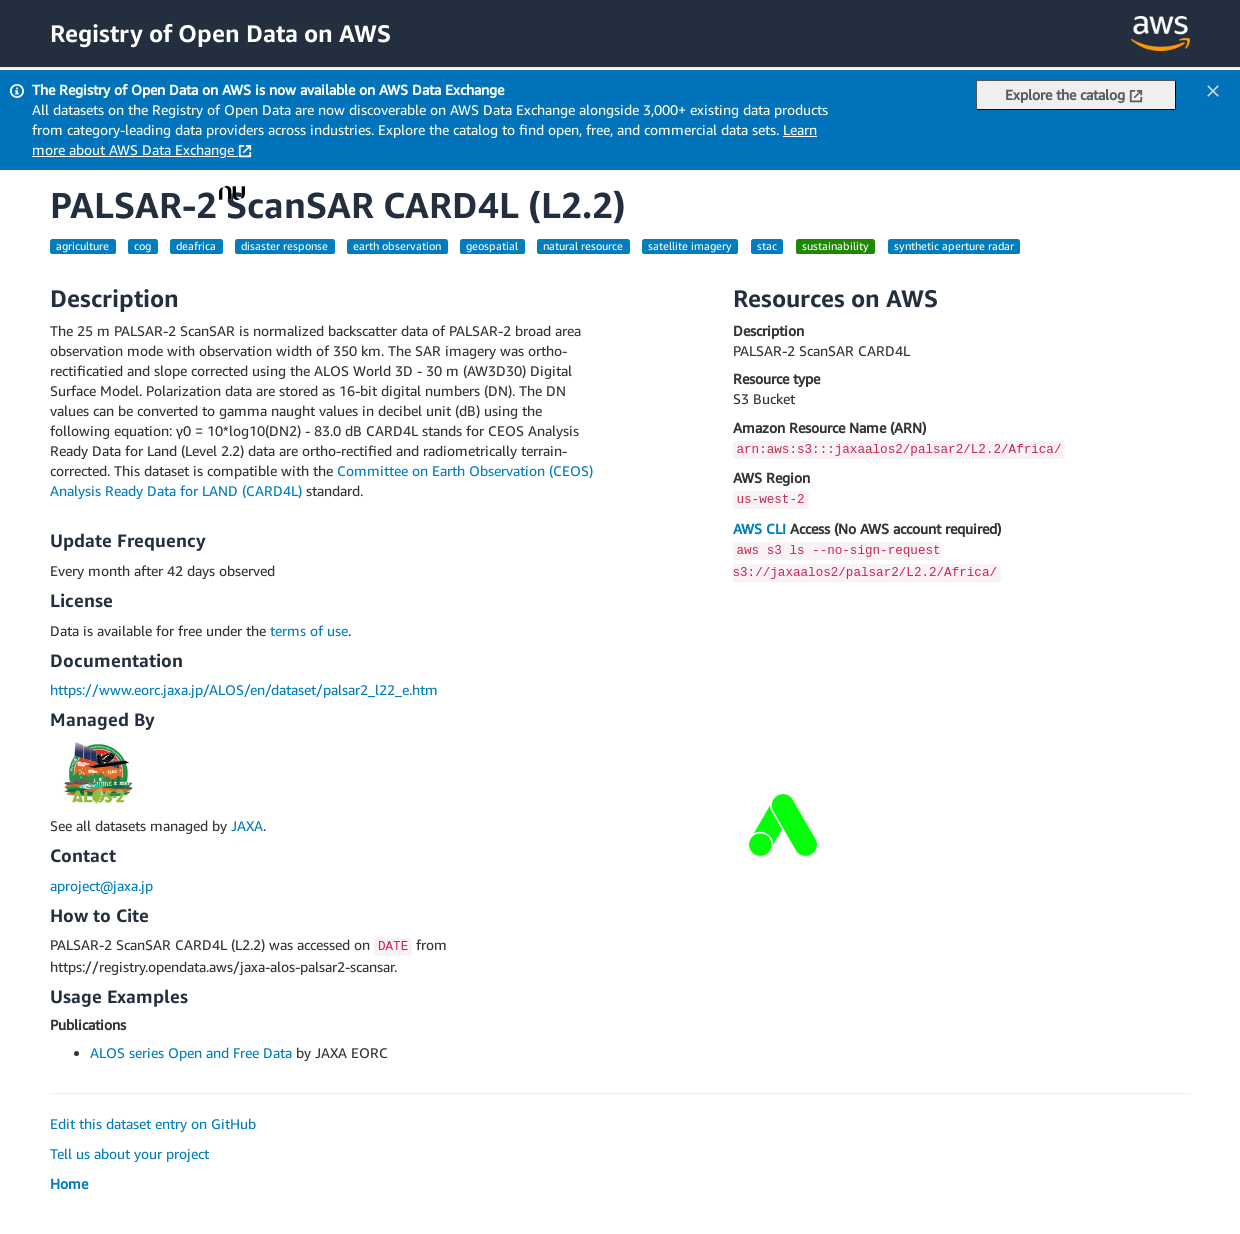 Image resolution: width=1240 pixels, height=1234 pixels. Describe the element at coordinates (232, 193) in the screenshot. I see `open the Nubank app` at that location.